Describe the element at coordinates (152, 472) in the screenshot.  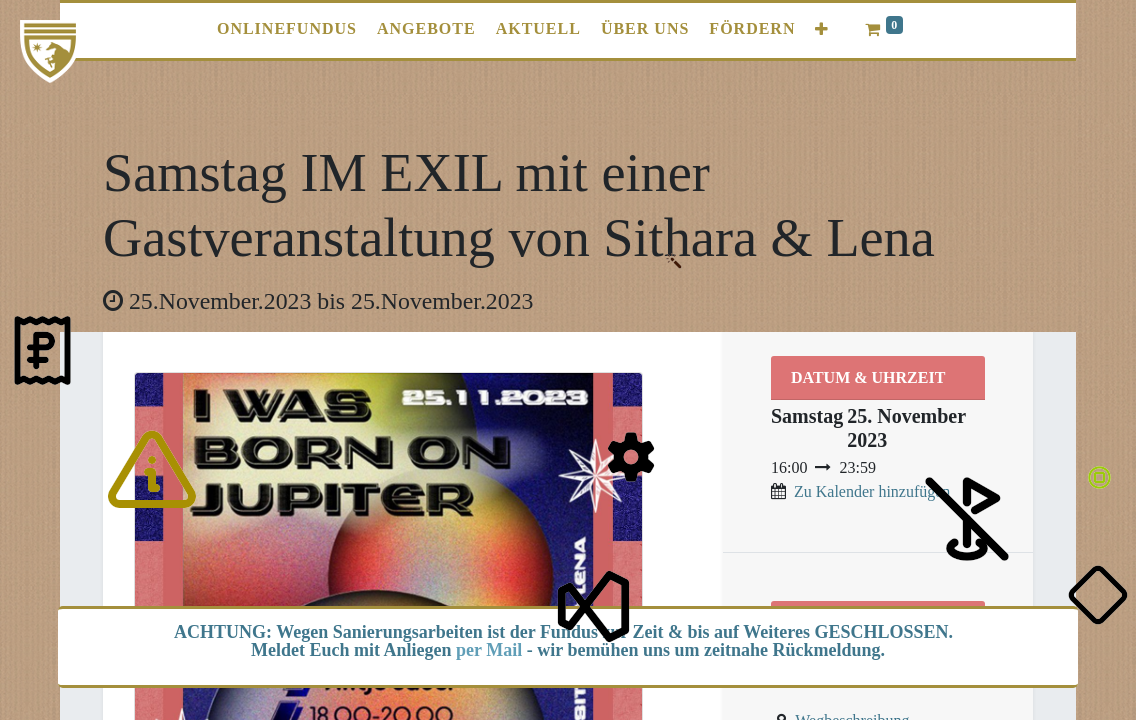
I see `view important information or notice` at that location.